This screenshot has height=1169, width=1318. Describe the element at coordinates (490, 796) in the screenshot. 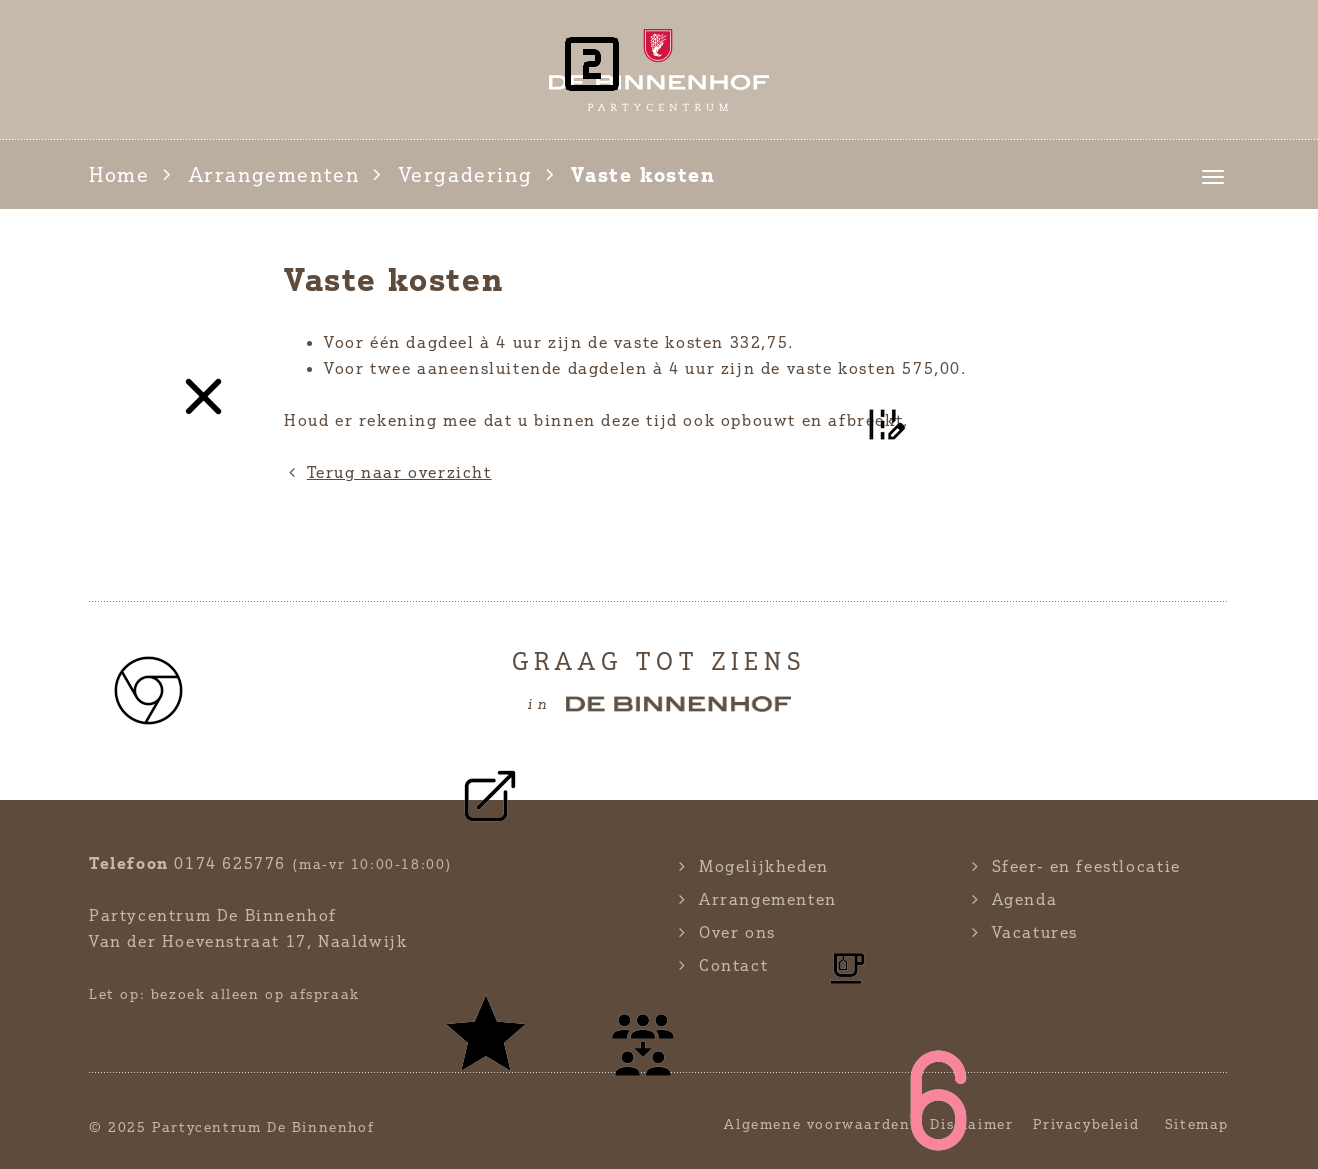

I see `open link in a new tab or window` at that location.